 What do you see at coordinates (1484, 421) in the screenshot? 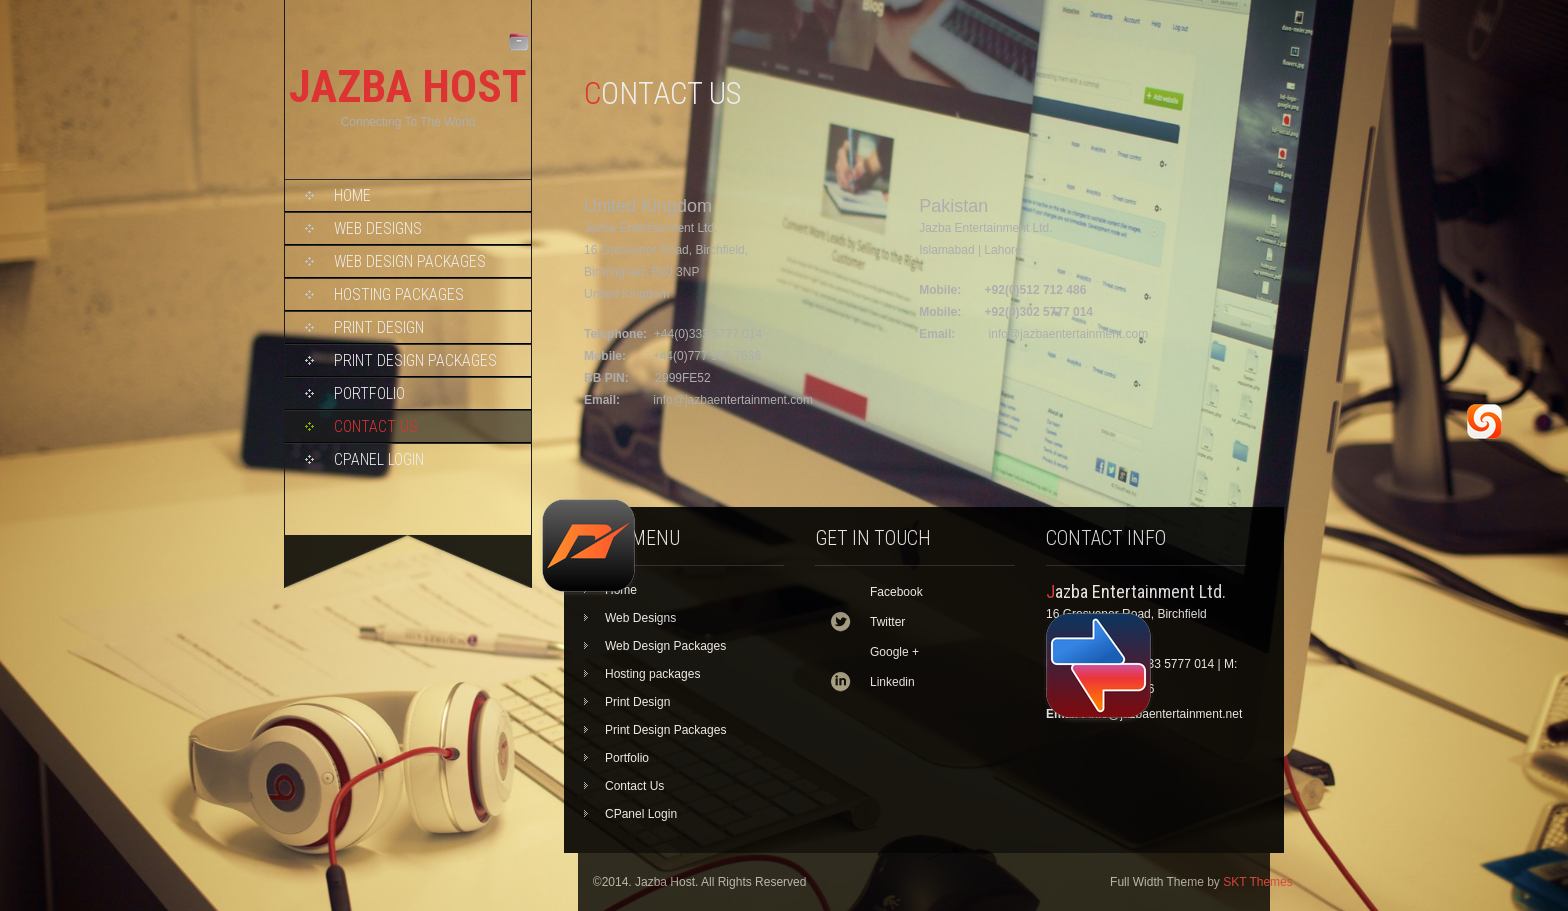
I see `open meld file comparison tool` at bounding box center [1484, 421].